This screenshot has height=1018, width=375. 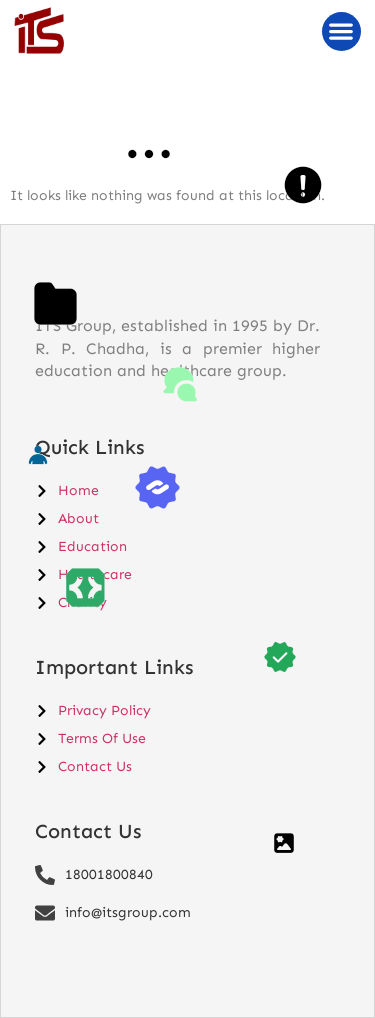 I want to click on access a forum channel, so click(x=180, y=383).